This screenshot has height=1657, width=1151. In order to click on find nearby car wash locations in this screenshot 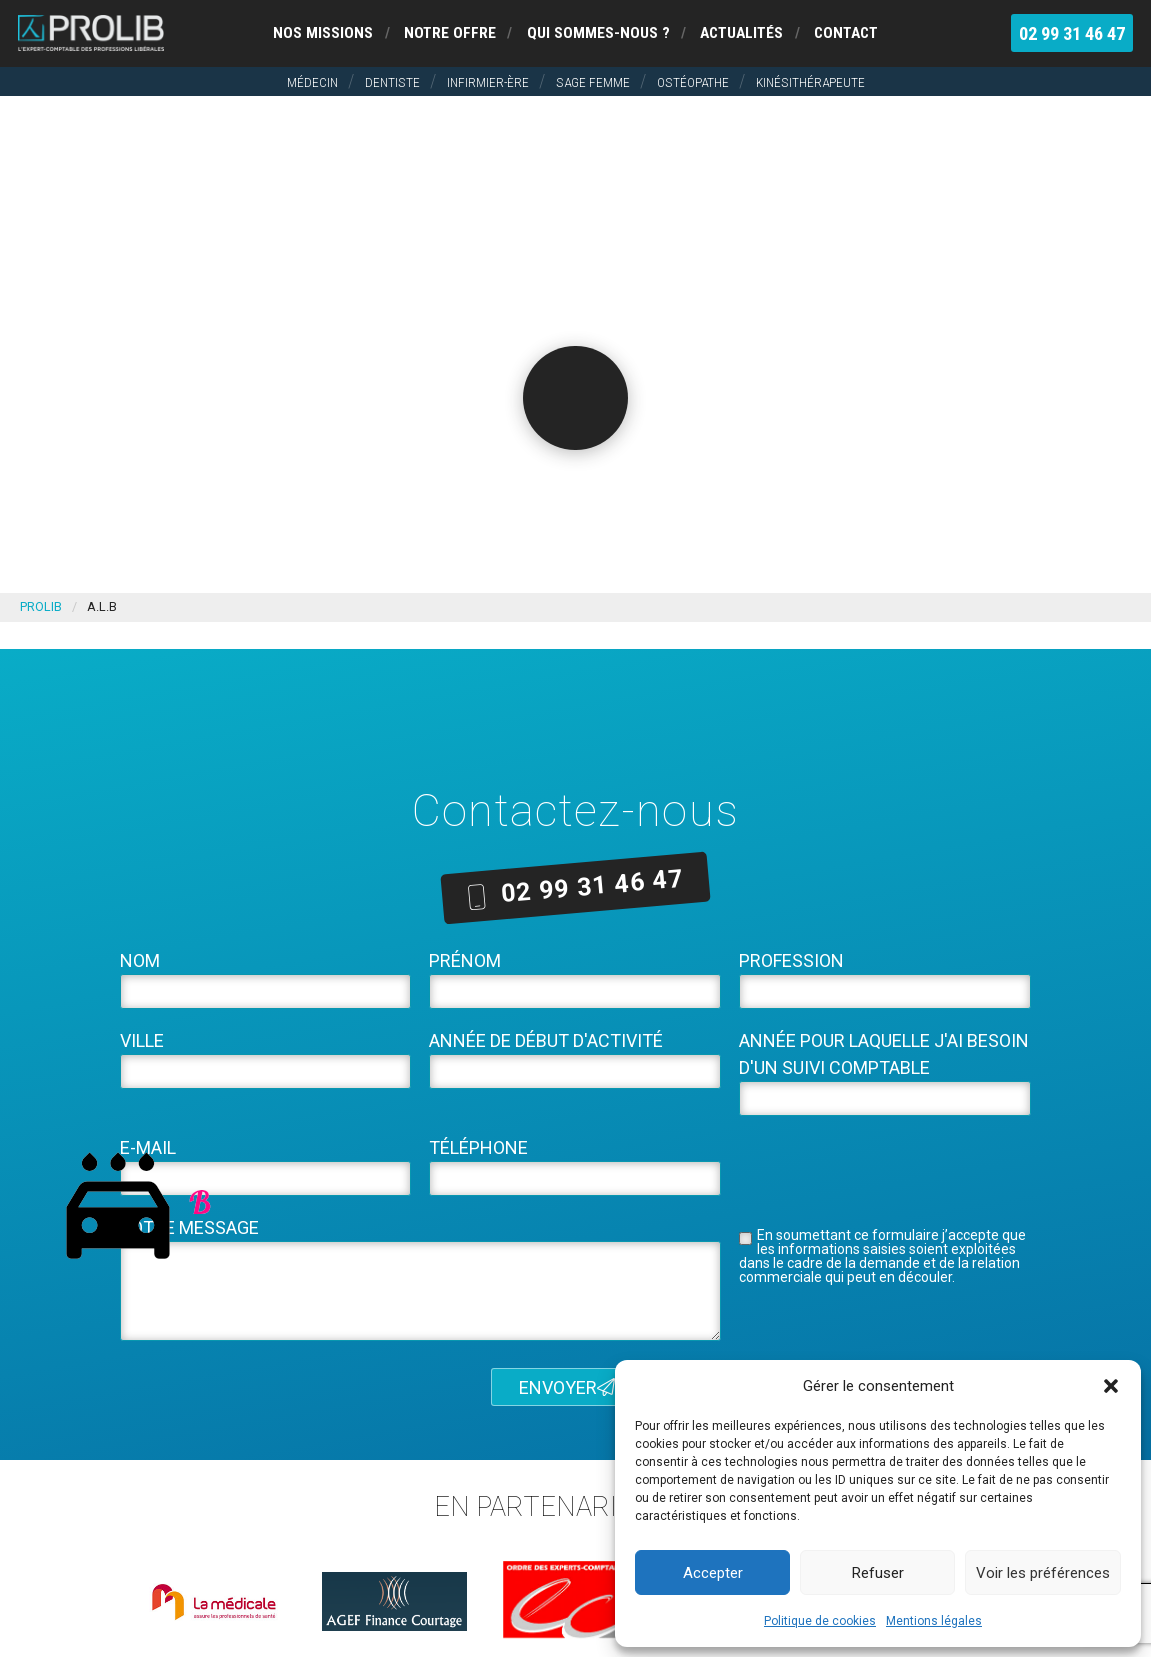, I will do `click(118, 1202)`.